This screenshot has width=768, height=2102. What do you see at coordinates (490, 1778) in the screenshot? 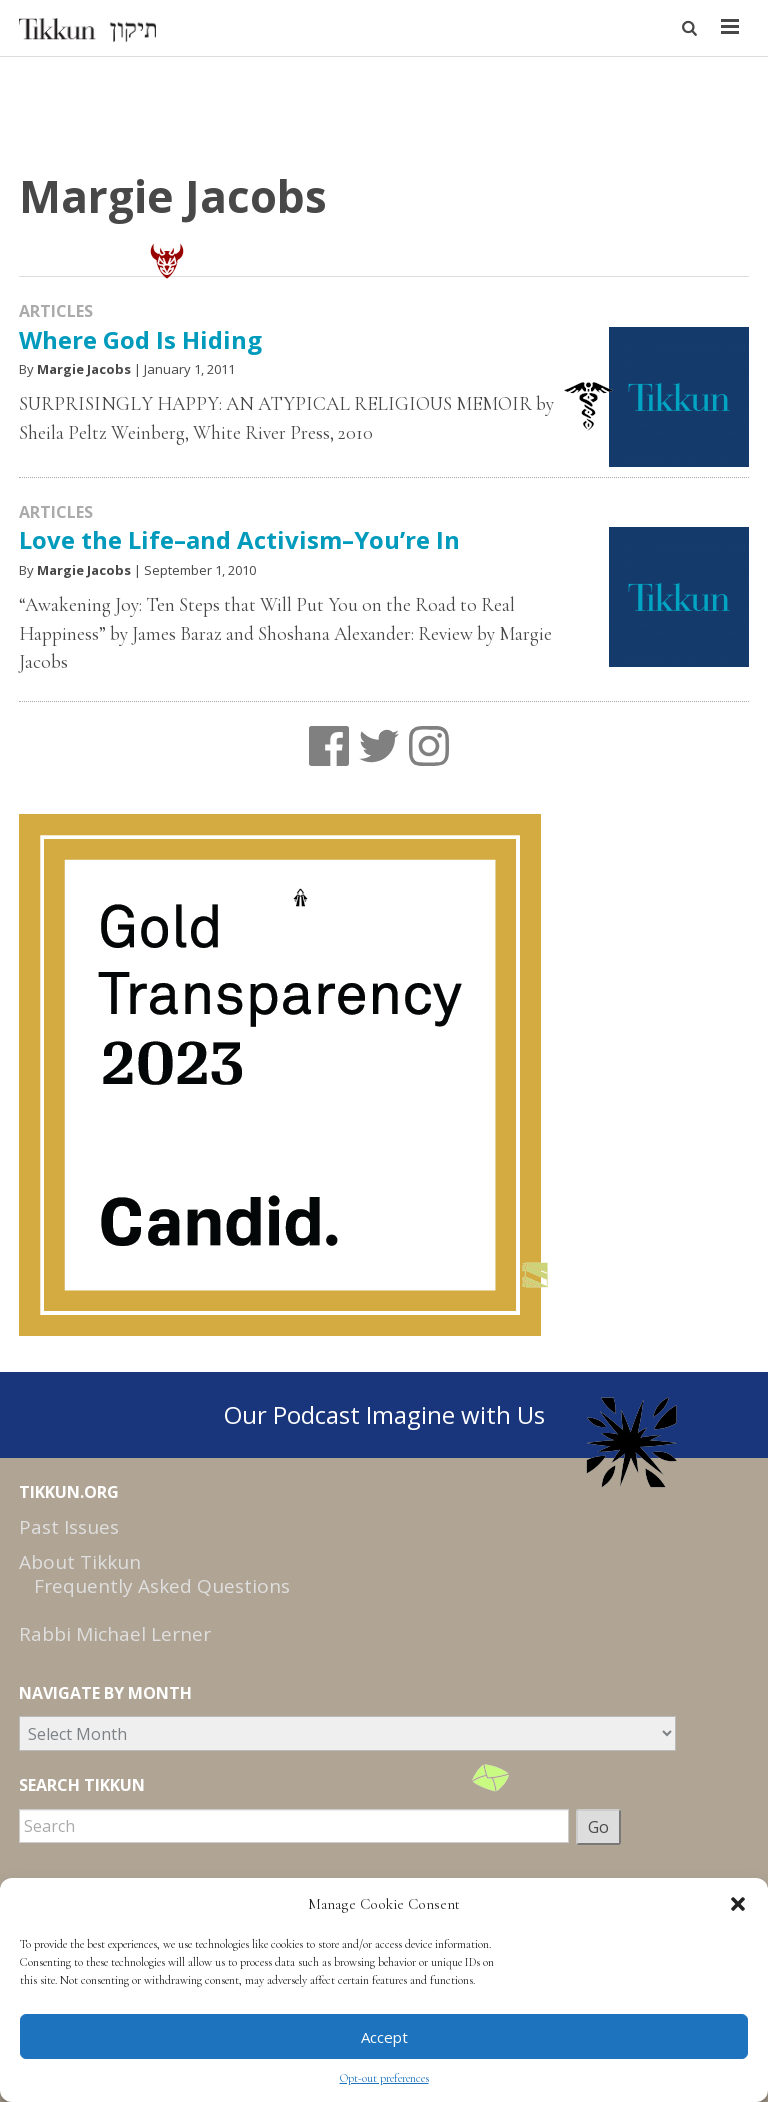
I see `open your inbox or messages` at bounding box center [490, 1778].